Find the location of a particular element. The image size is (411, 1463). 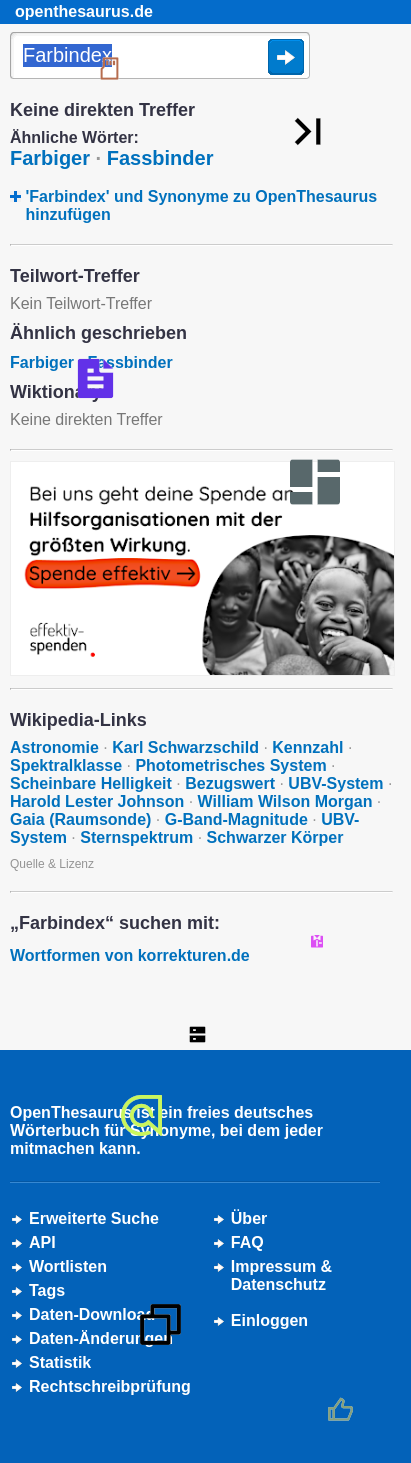

view multiple unchecked items or tasks is located at coordinates (160, 1324).